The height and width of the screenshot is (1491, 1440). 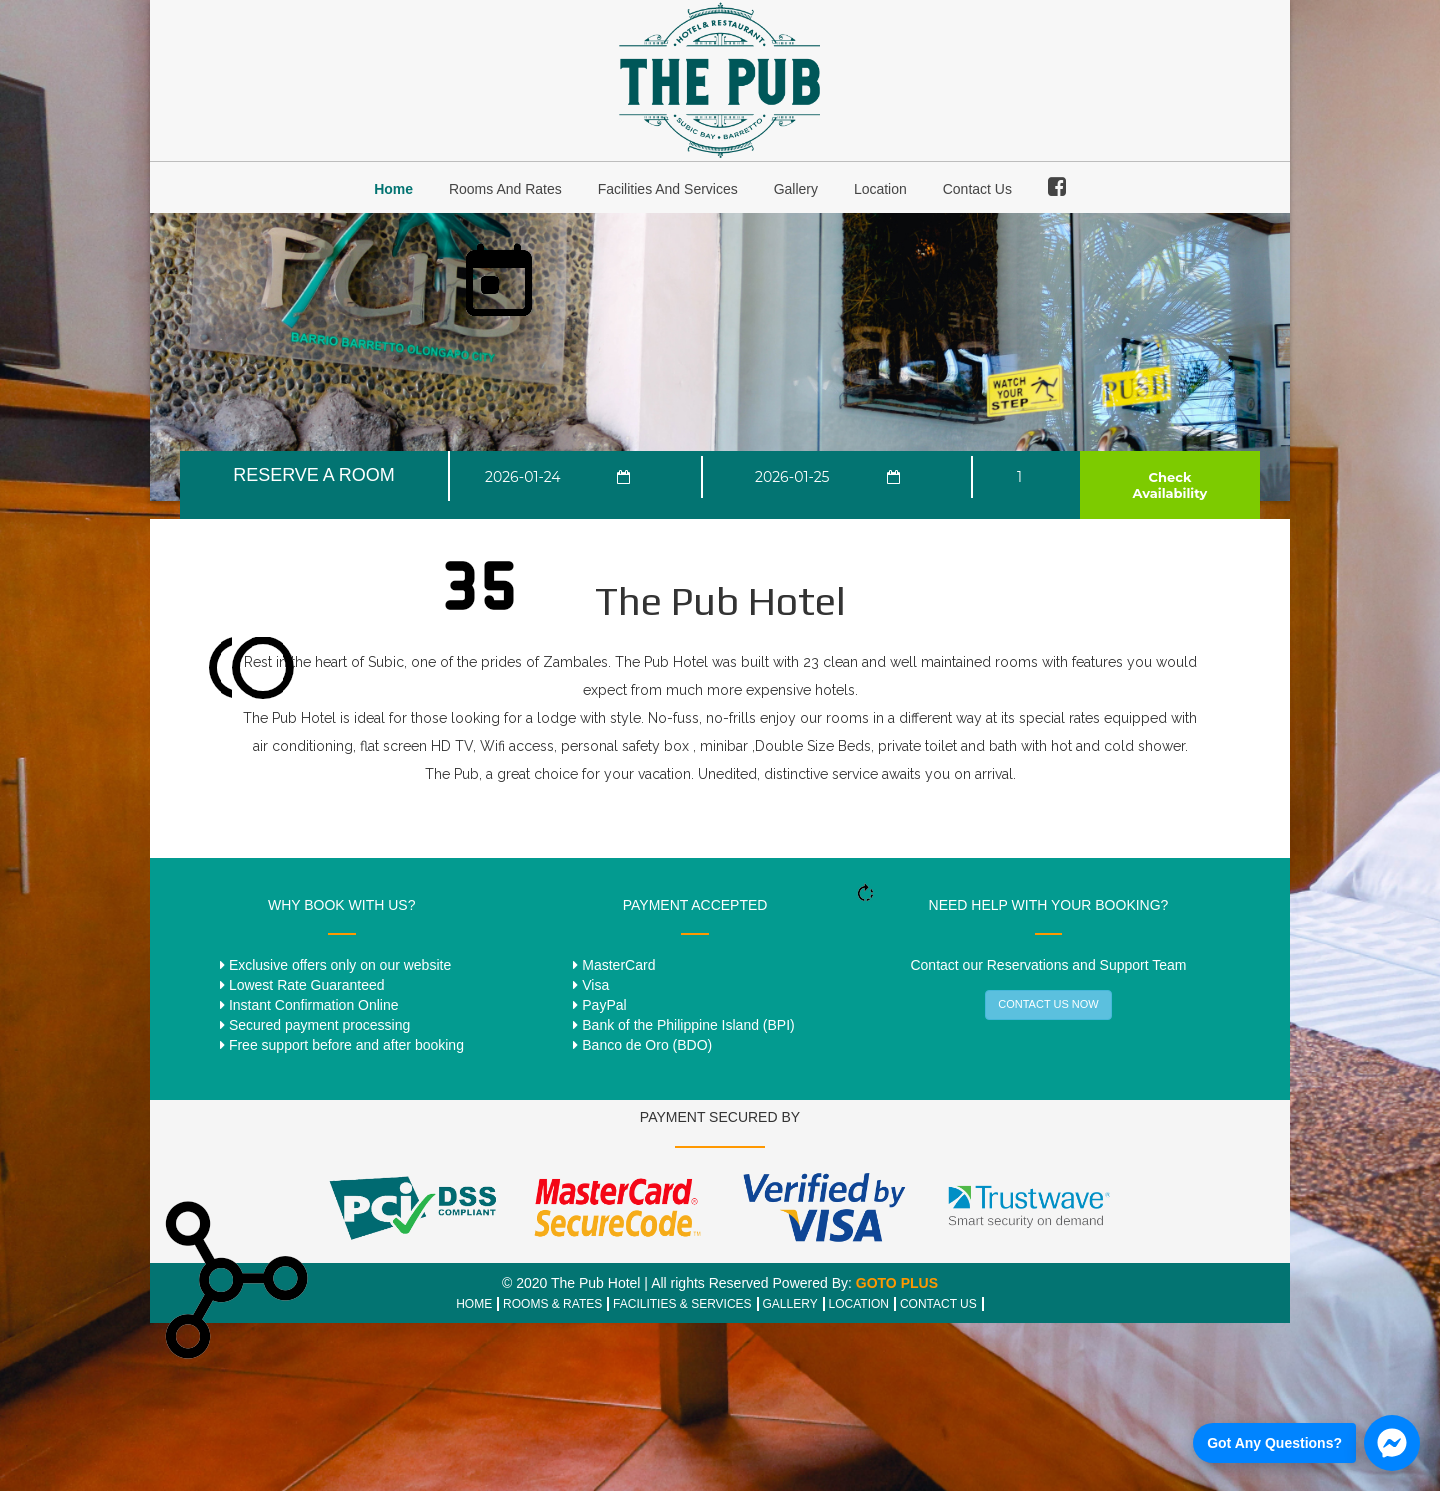 I want to click on view toll or payment information, so click(x=251, y=667).